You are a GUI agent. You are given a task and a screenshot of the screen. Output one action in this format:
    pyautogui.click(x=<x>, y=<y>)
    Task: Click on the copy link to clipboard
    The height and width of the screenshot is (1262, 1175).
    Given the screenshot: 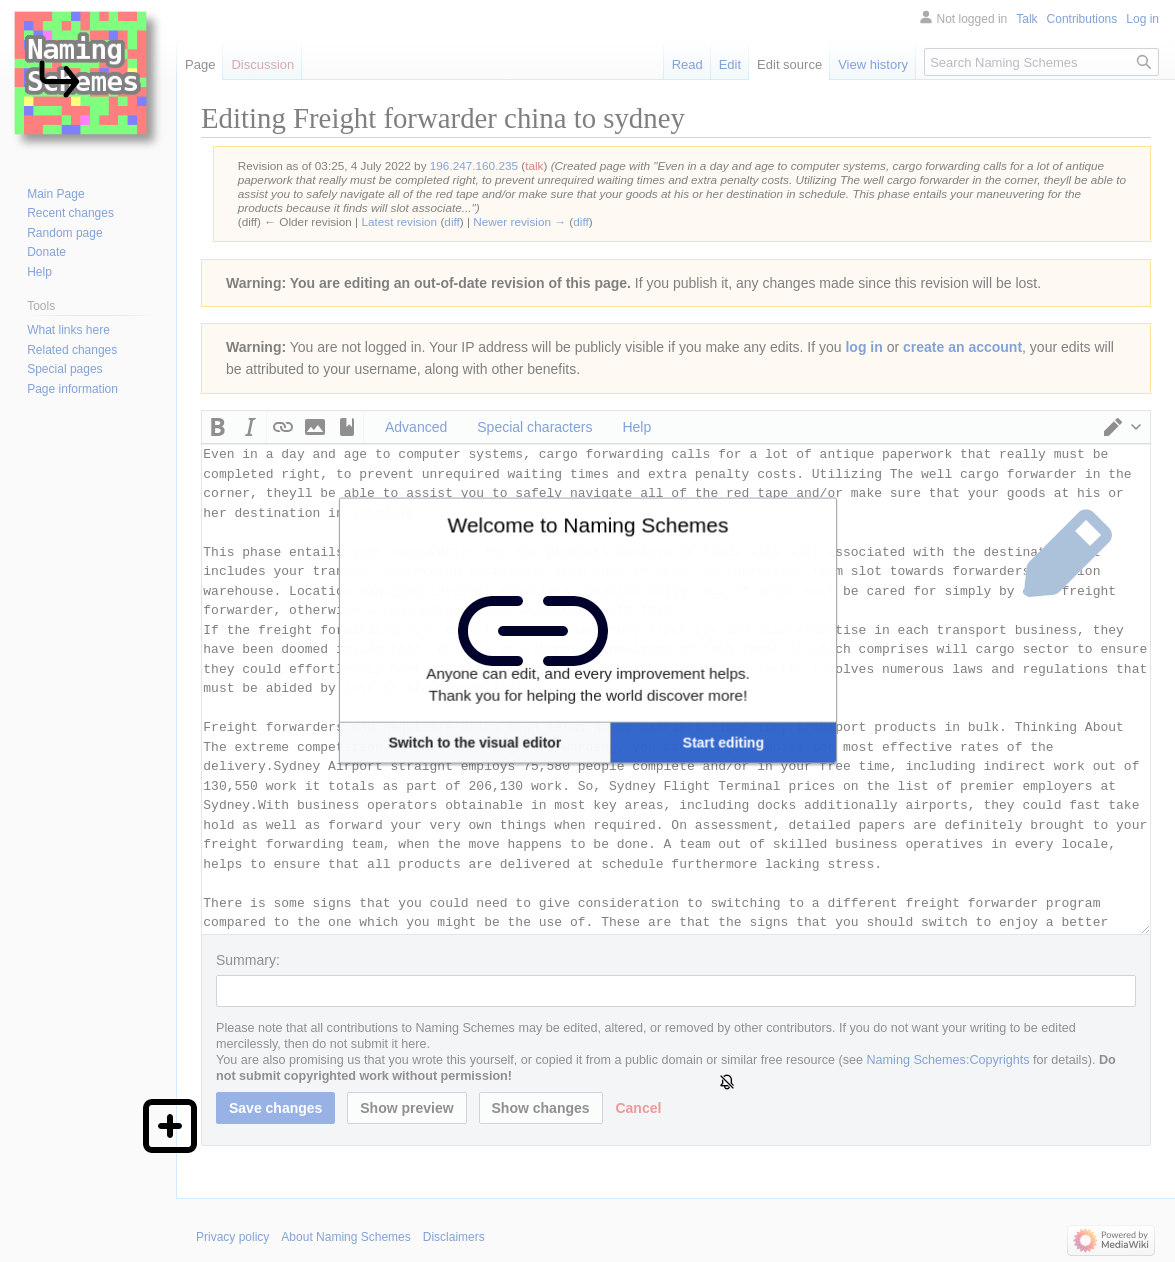 What is the action you would take?
    pyautogui.click(x=533, y=631)
    